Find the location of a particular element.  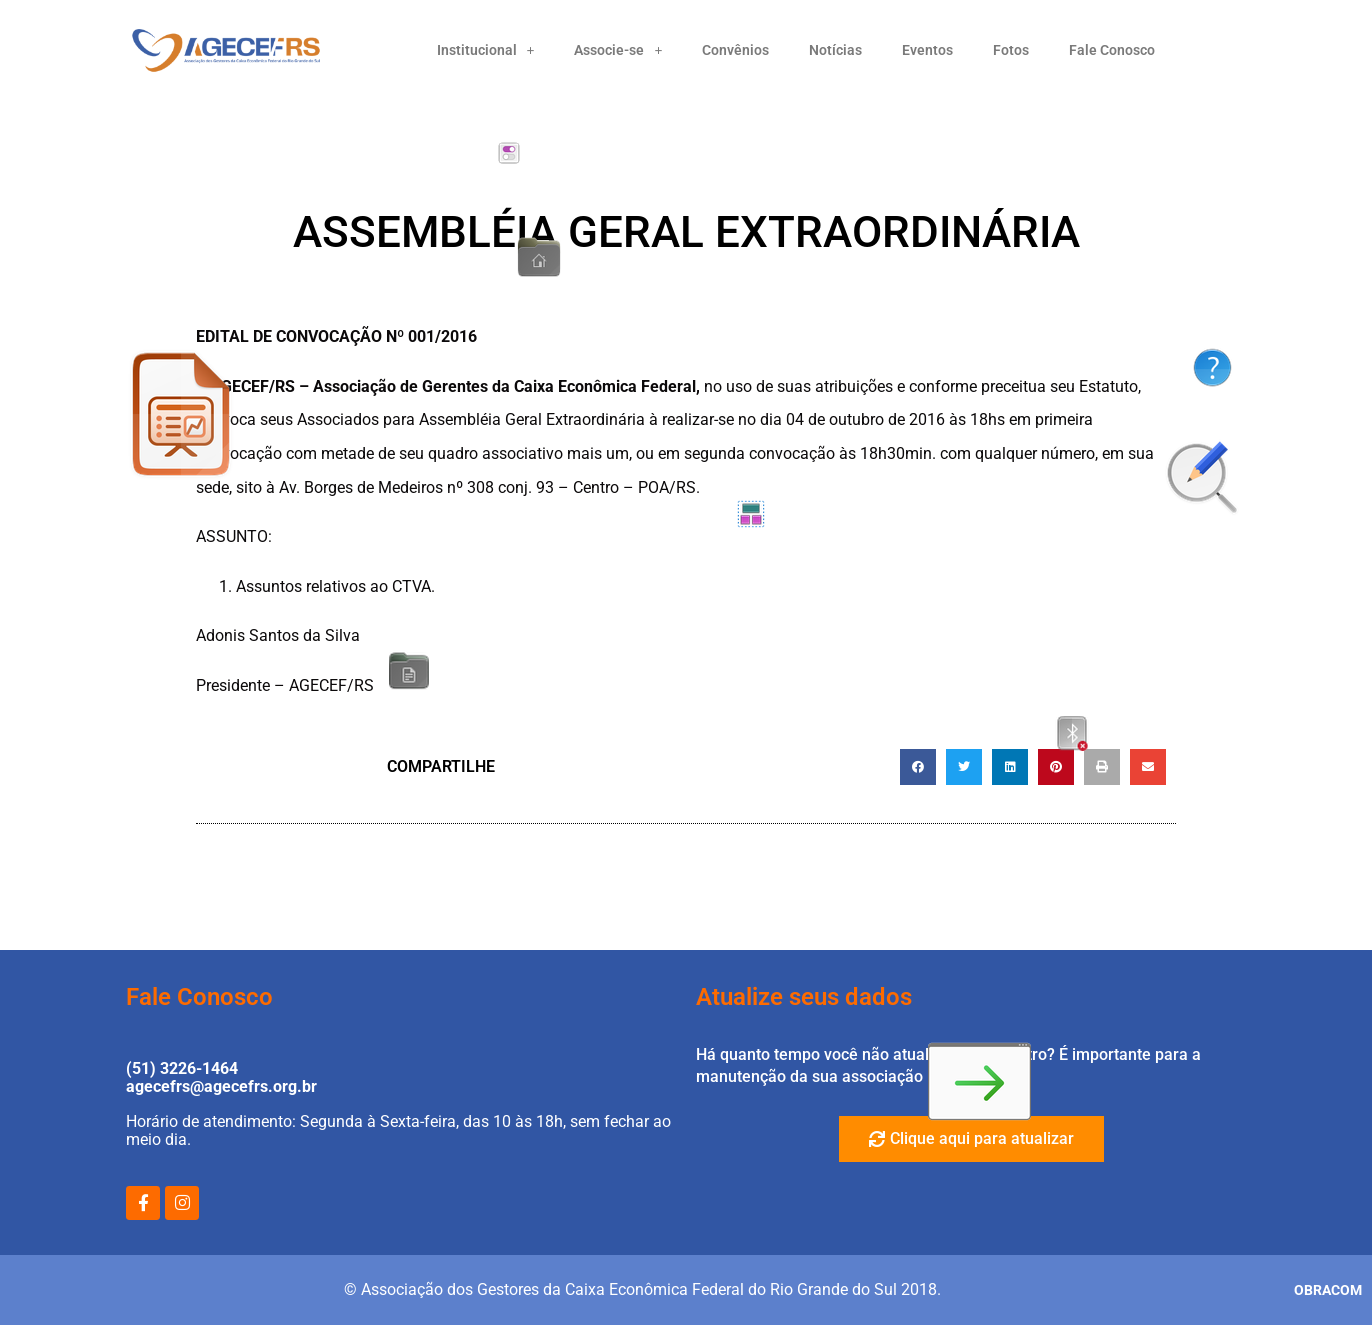

open a libreoffice impress presentation template is located at coordinates (181, 414).